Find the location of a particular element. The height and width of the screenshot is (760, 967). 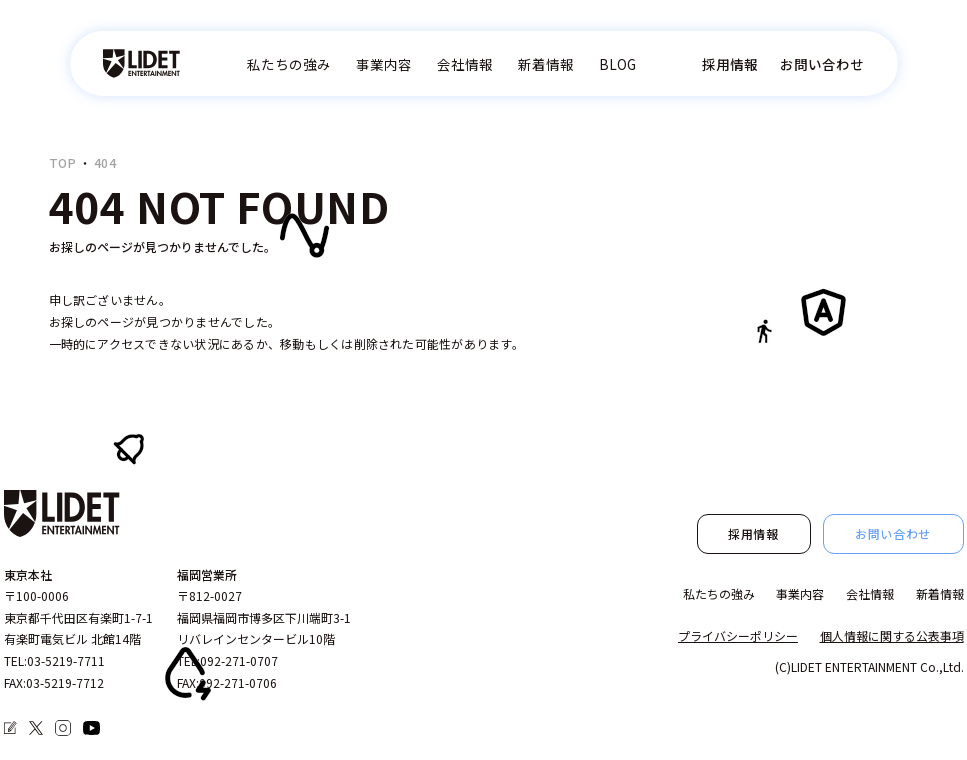

active notification alert is located at coordinates (129, 449).